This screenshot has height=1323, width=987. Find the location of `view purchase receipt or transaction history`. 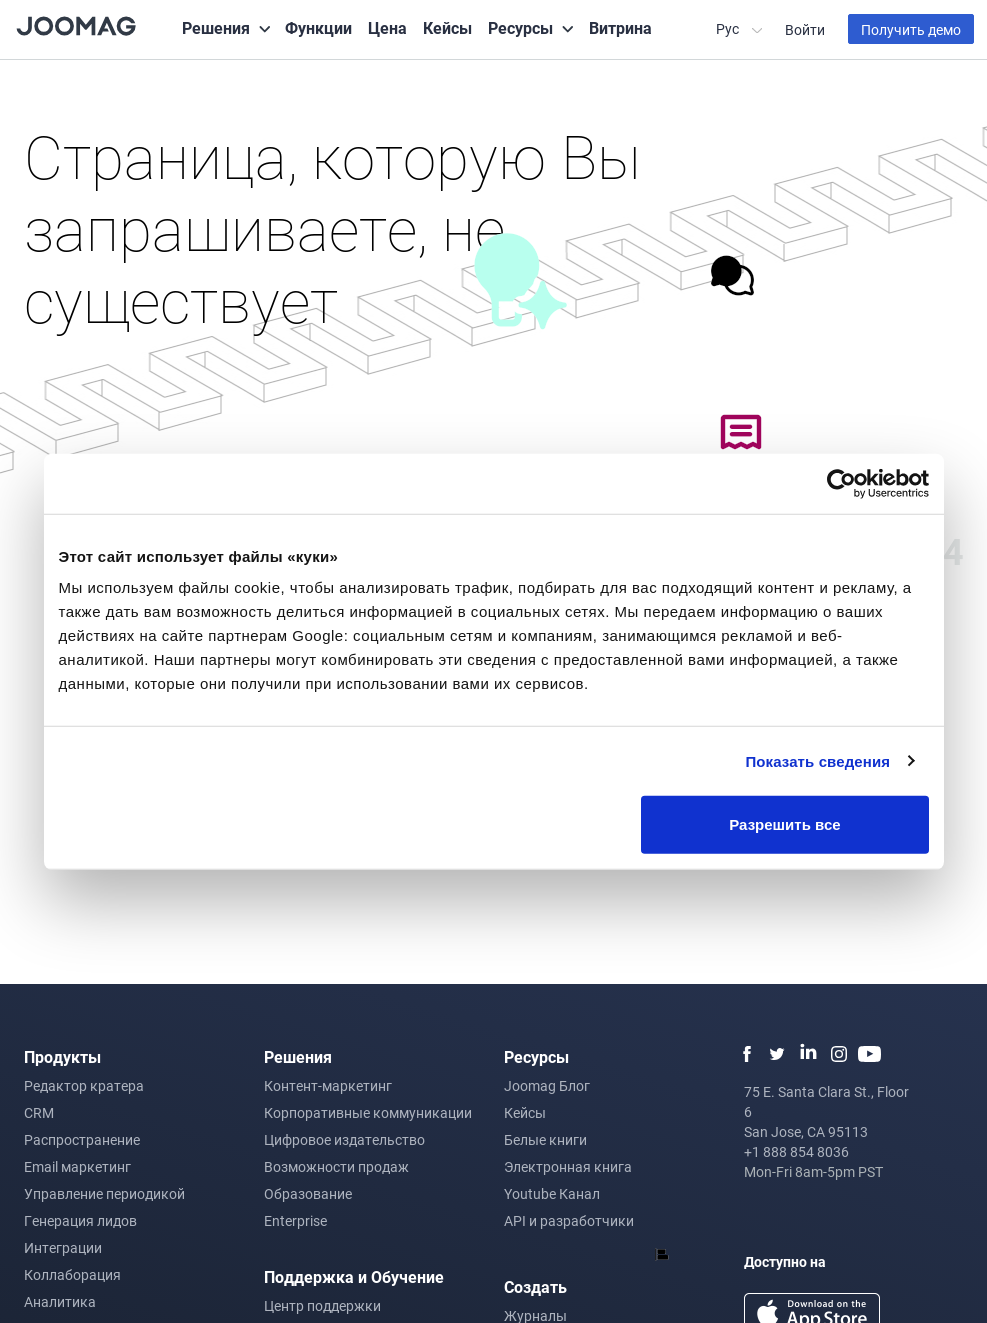

view purchase receipt or transaction history is located at coordinates (741, 432).